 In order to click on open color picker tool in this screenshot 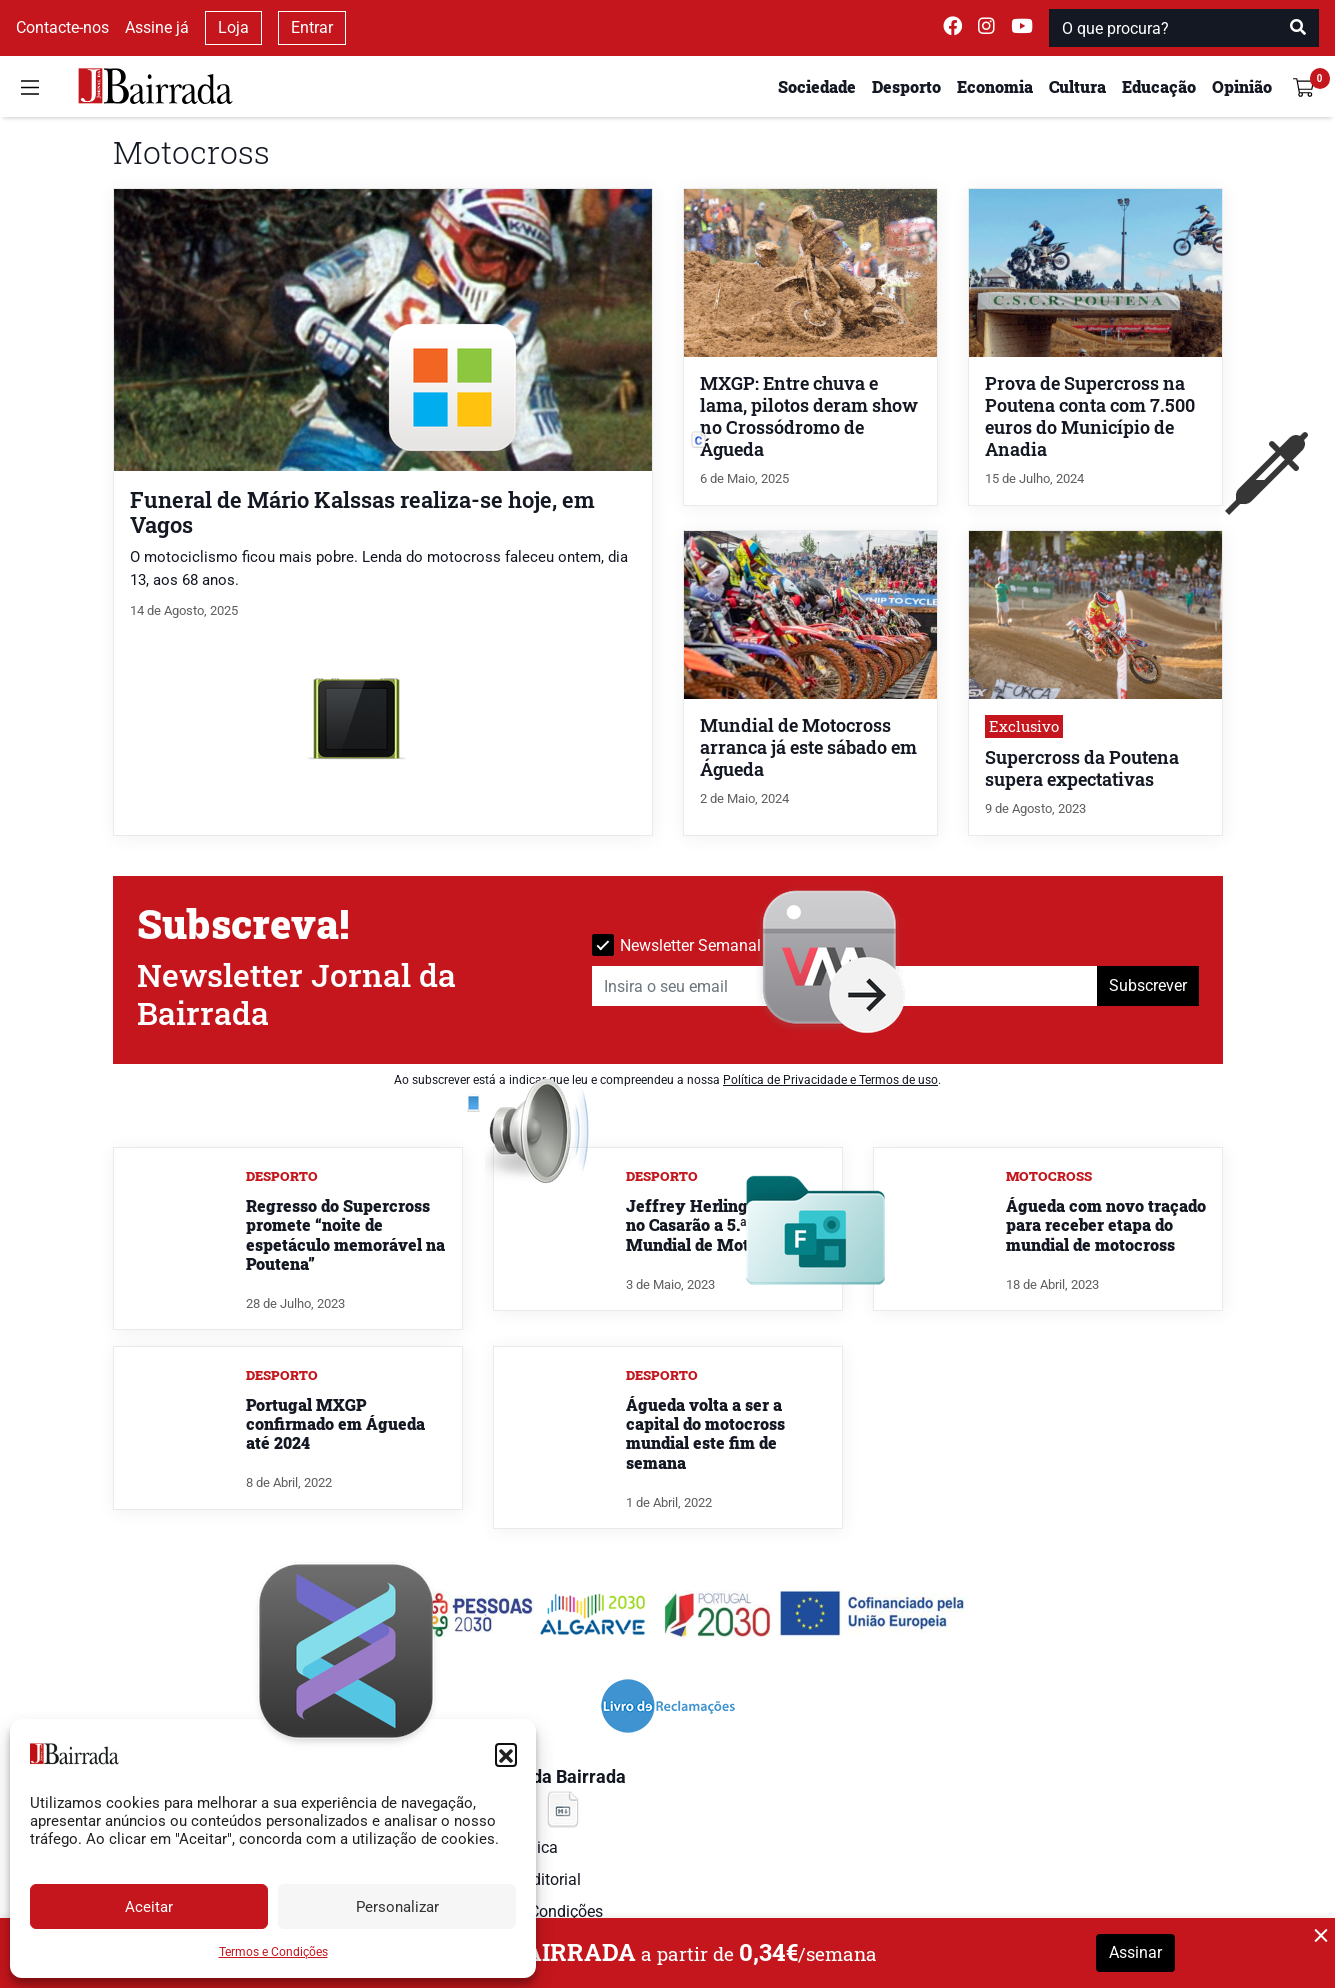, I will do `click(1266, 474)`.